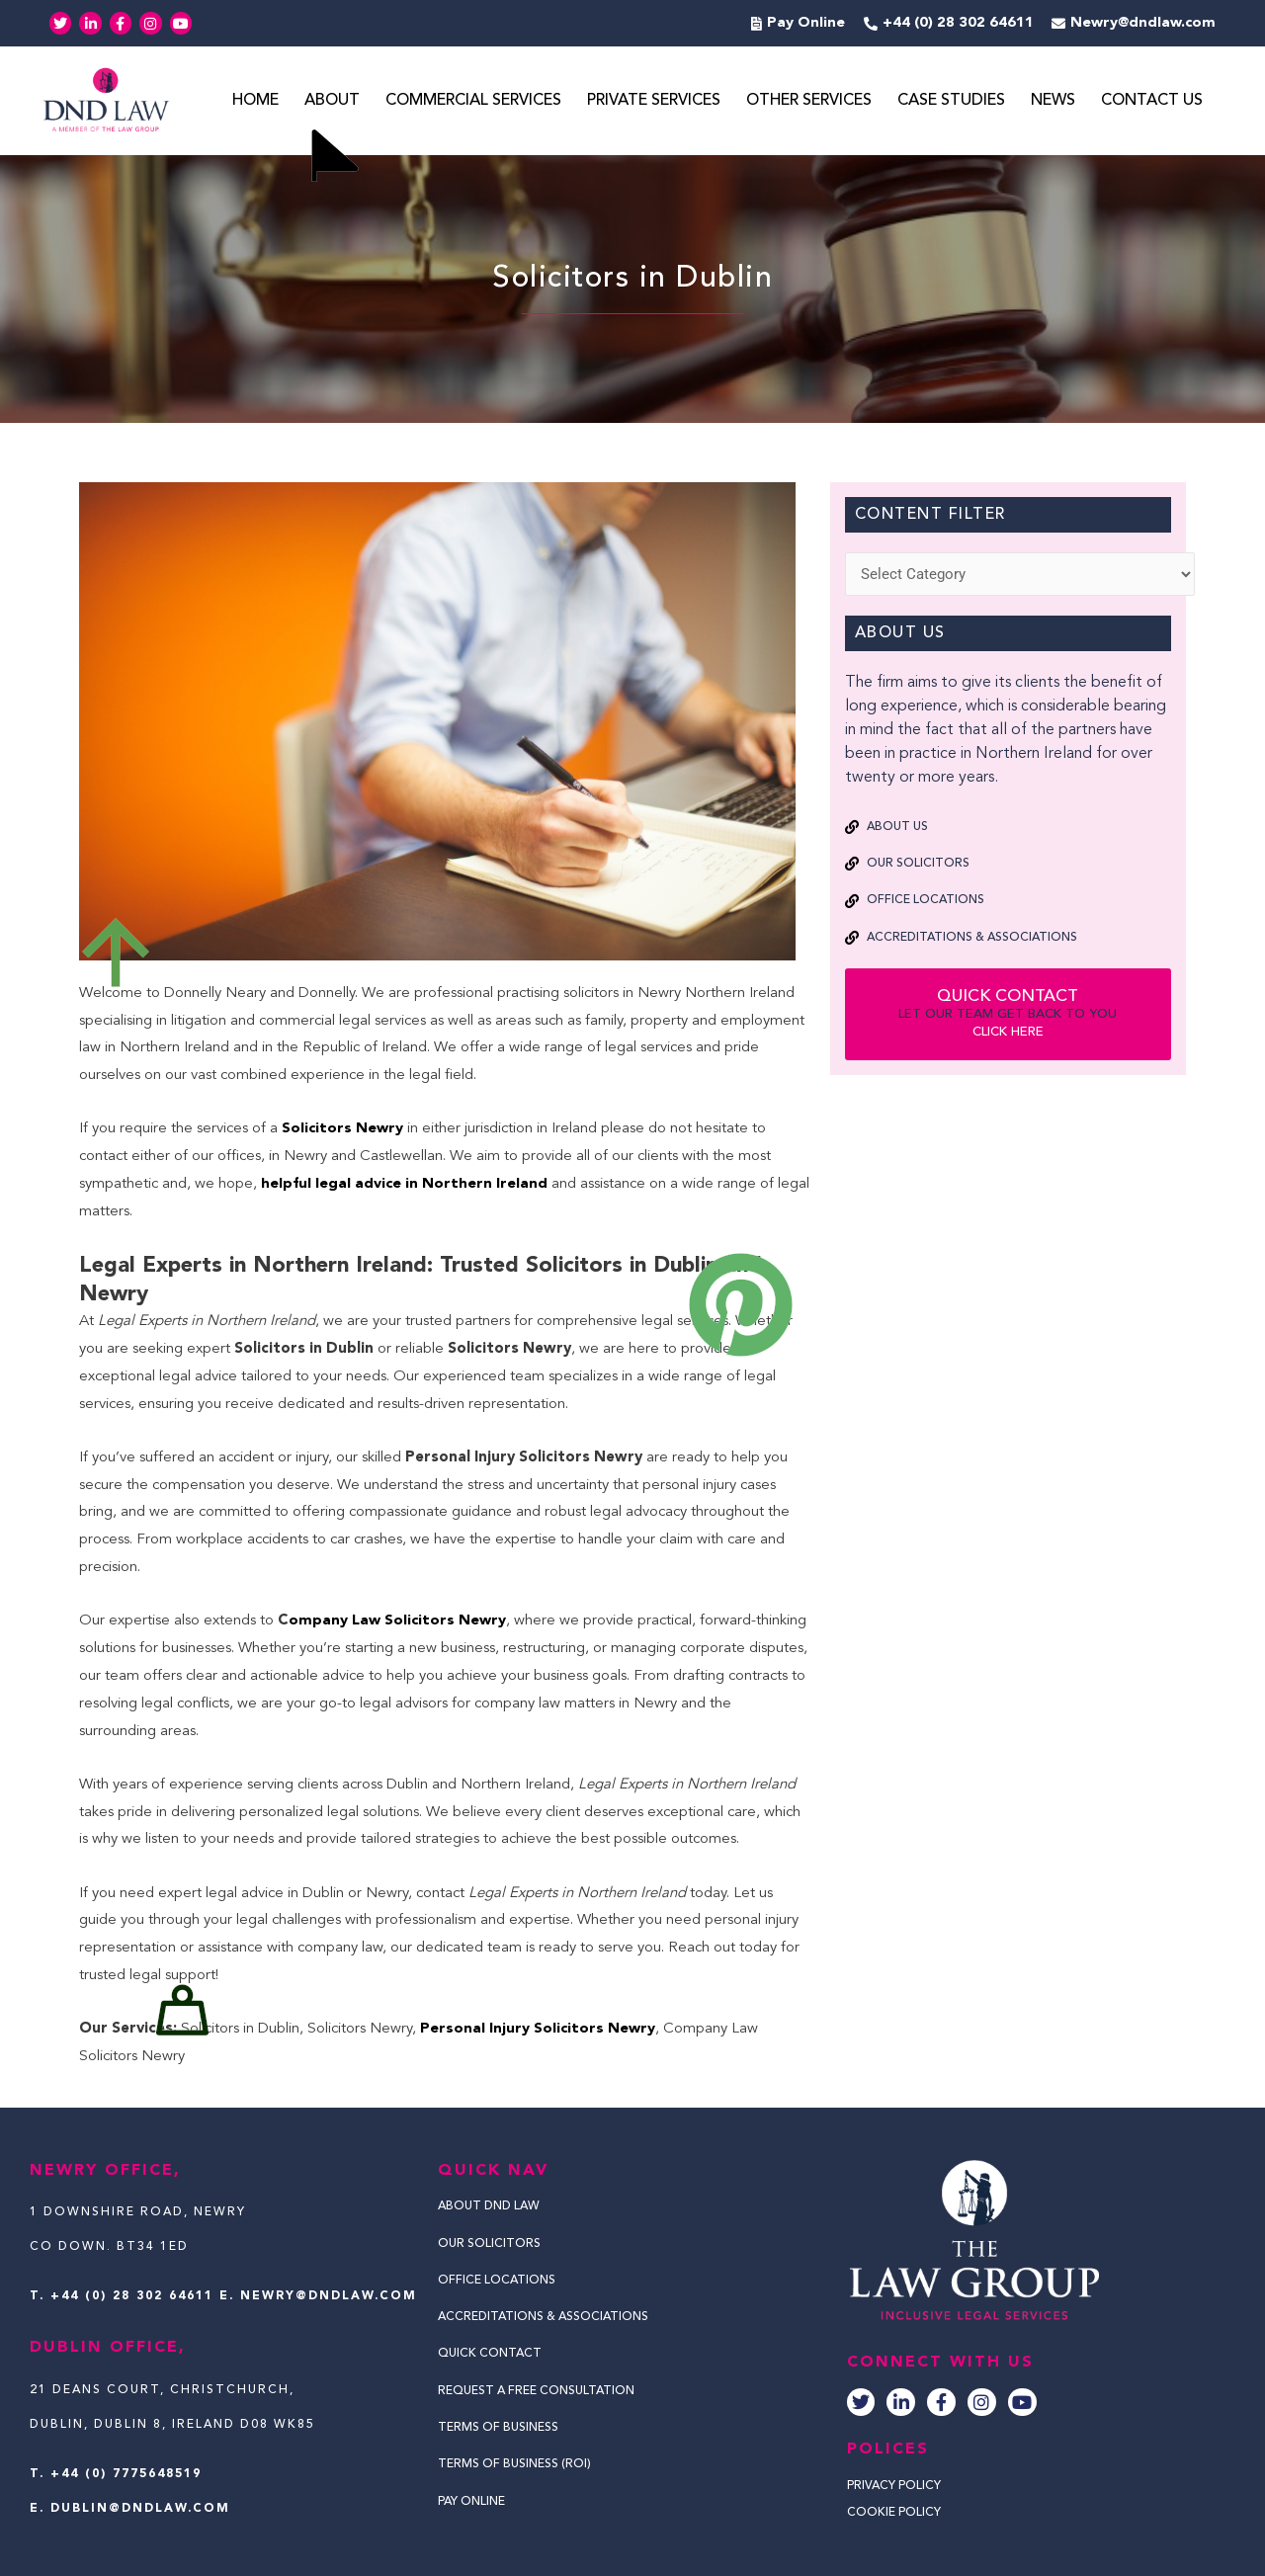  What do you see at coordinates (332, 155) in the screenshot?
I see `flag an item for review or attention` at bounding box center [332, 155].